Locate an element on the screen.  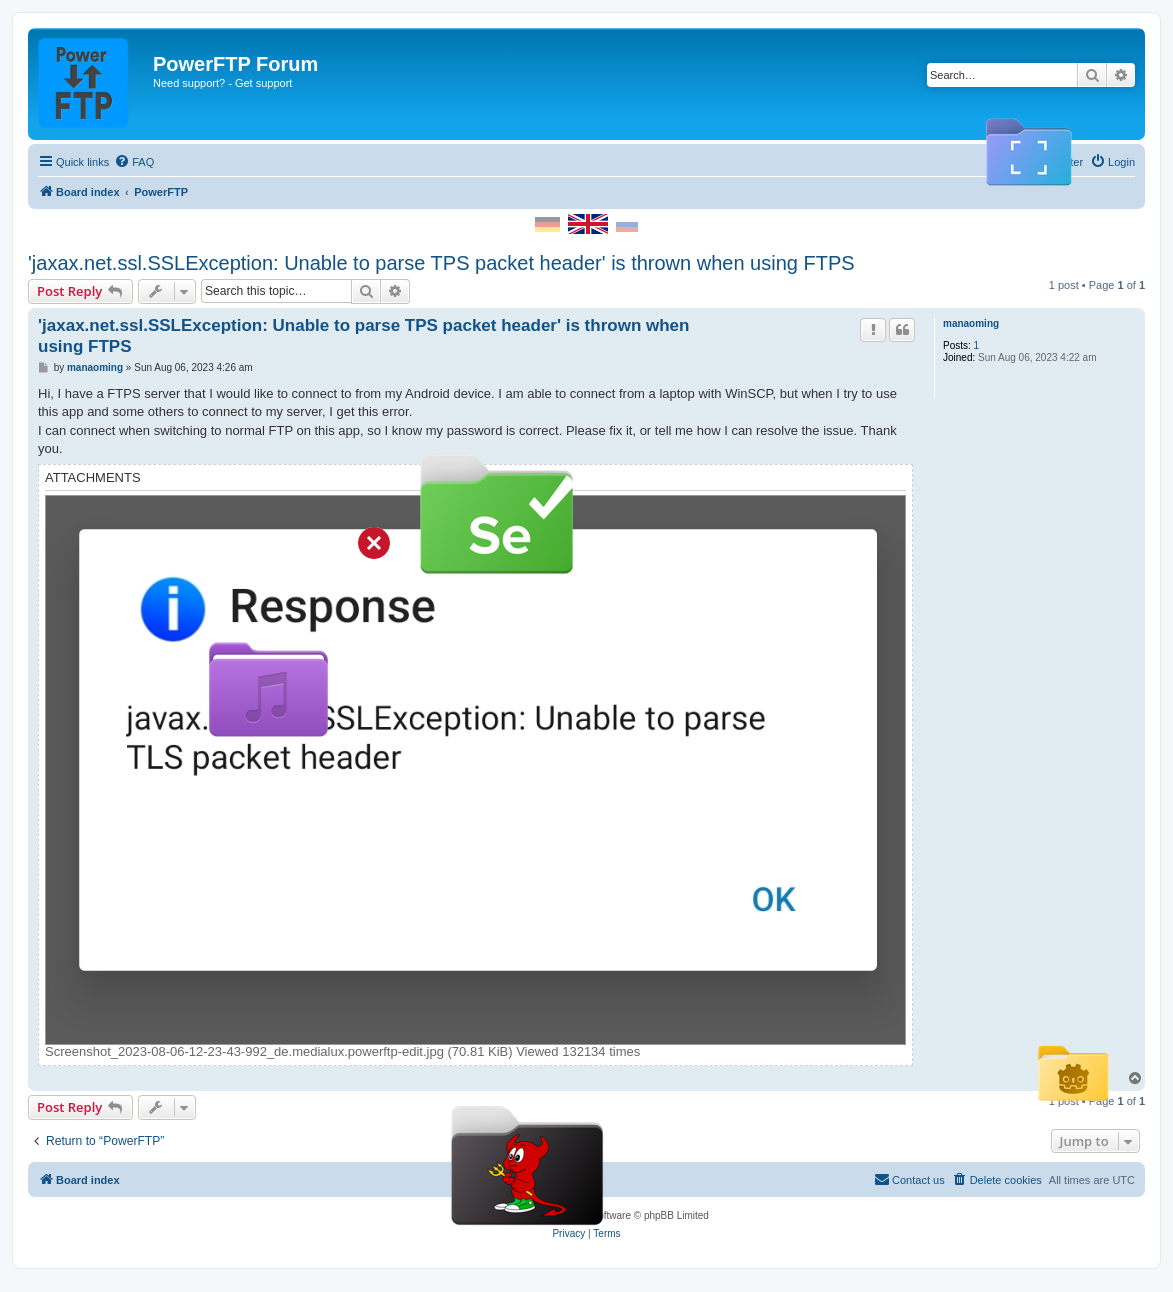
stop or cancel the current action is located at coordinates (374, 543).